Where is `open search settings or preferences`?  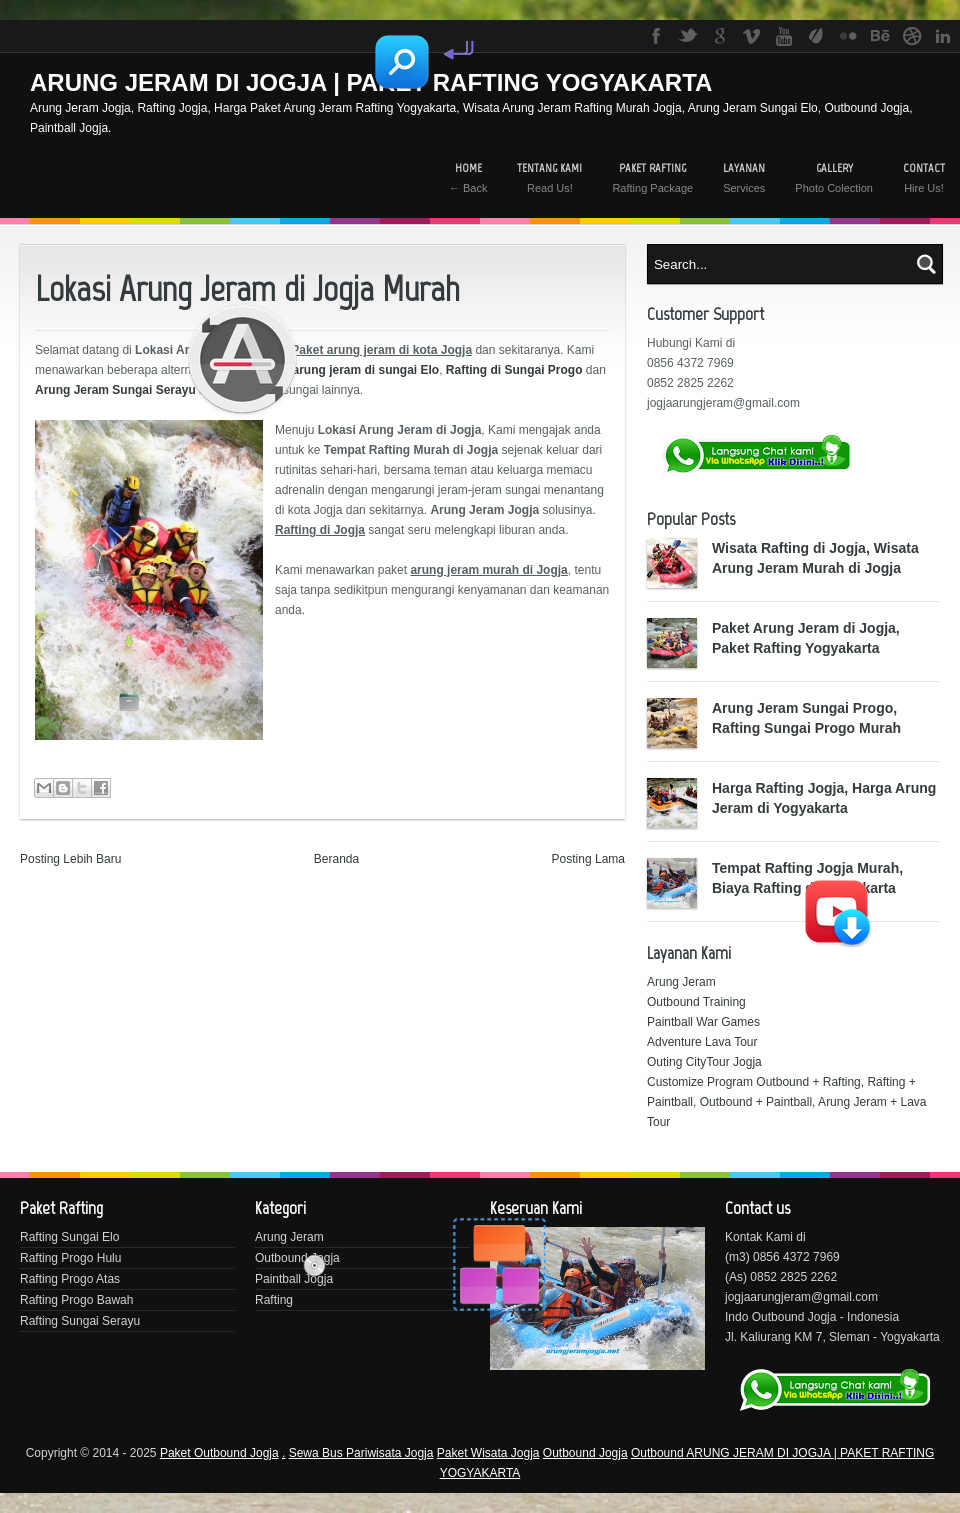
open search settings or preferences is located at coordinates (402, 62).